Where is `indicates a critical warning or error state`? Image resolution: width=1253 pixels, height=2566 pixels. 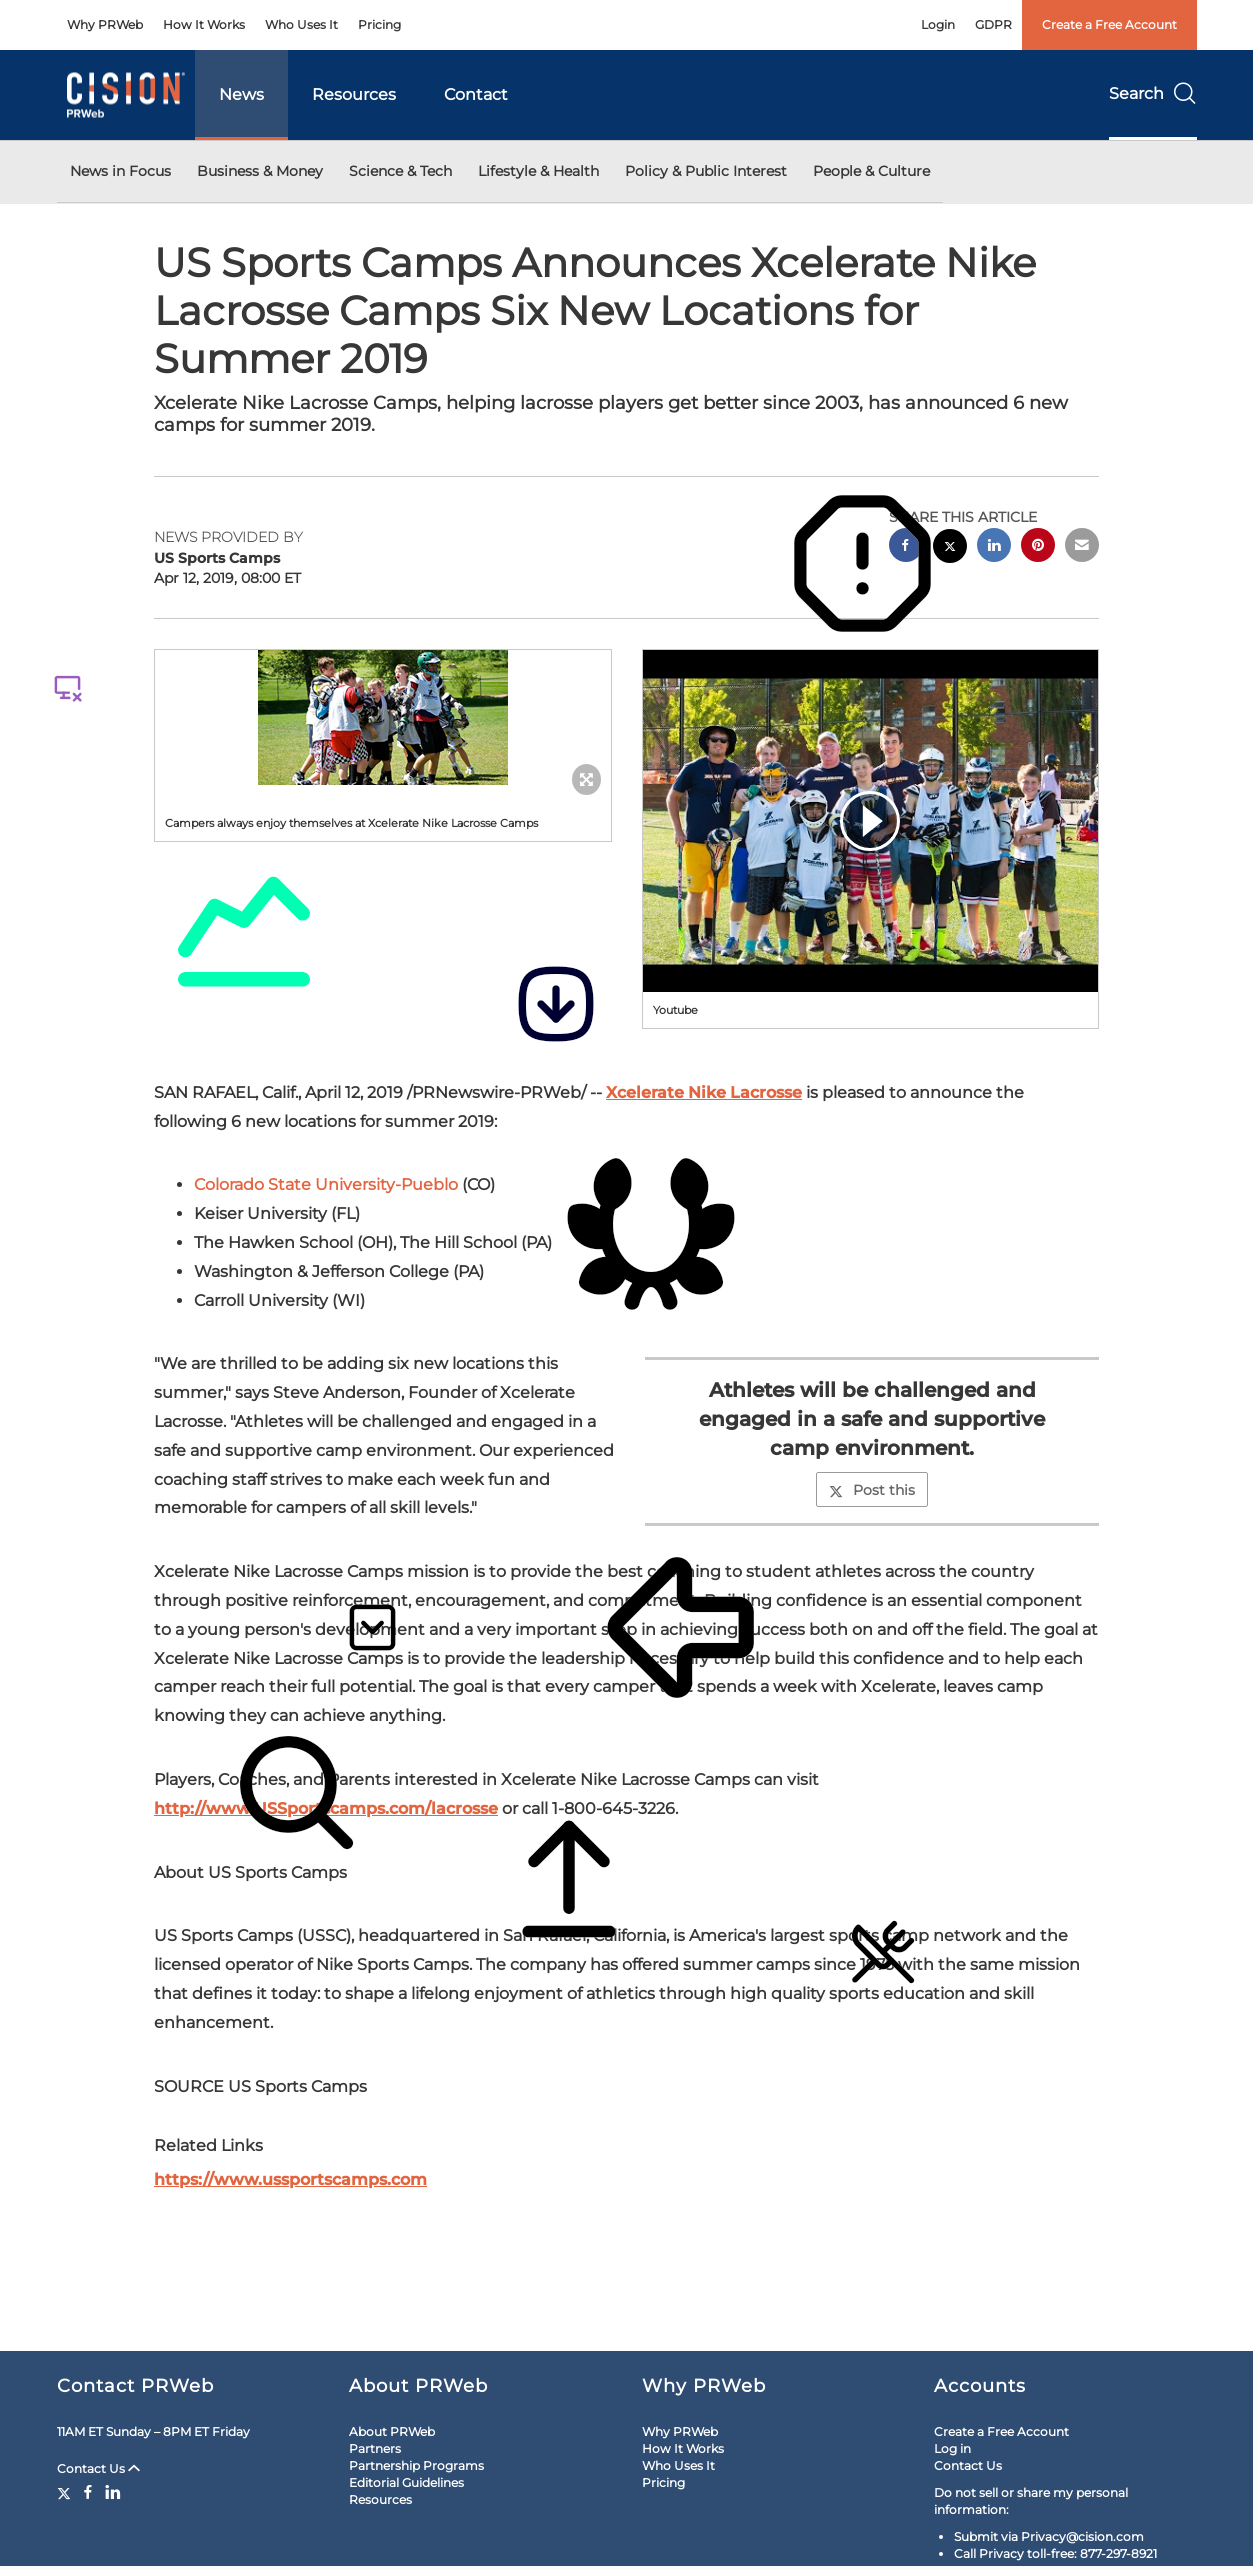
indicates a critical warning or error state is located at coordinates (862, 563).